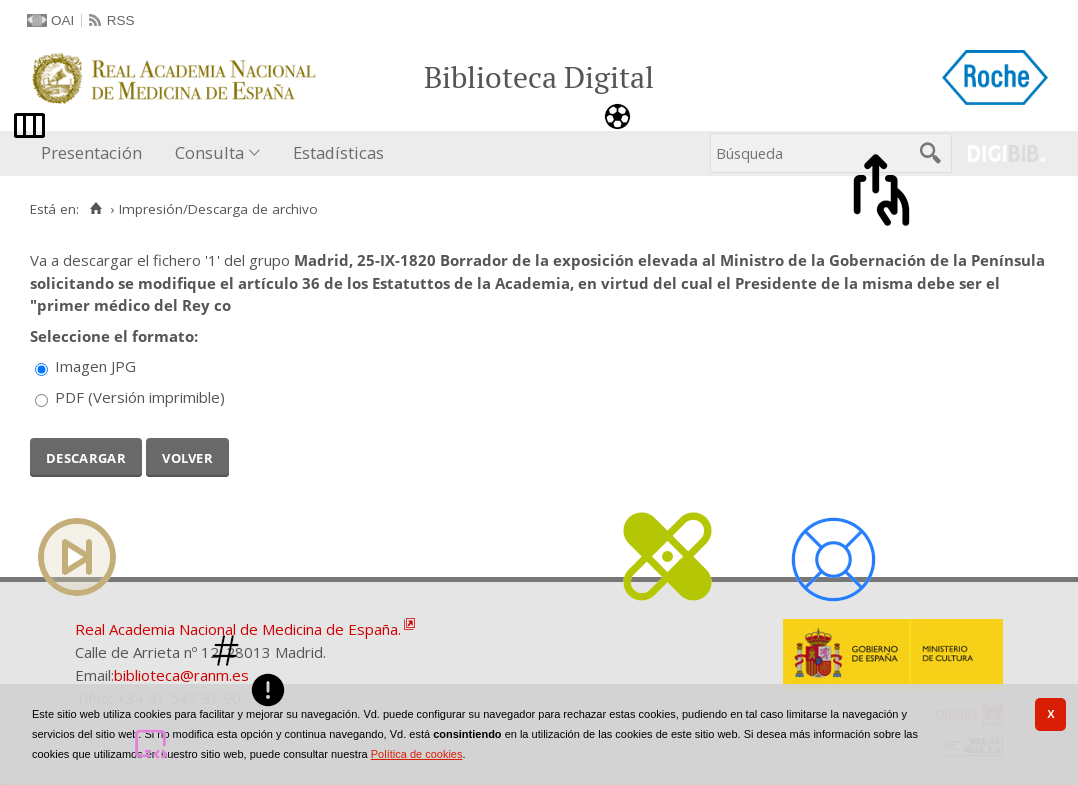 The width and height of the screenshot is (1078, 785). What do you see at coordinates (225, 650) in the screenshot?
I see `add or search hashtags` at bounding box center [225, 650].